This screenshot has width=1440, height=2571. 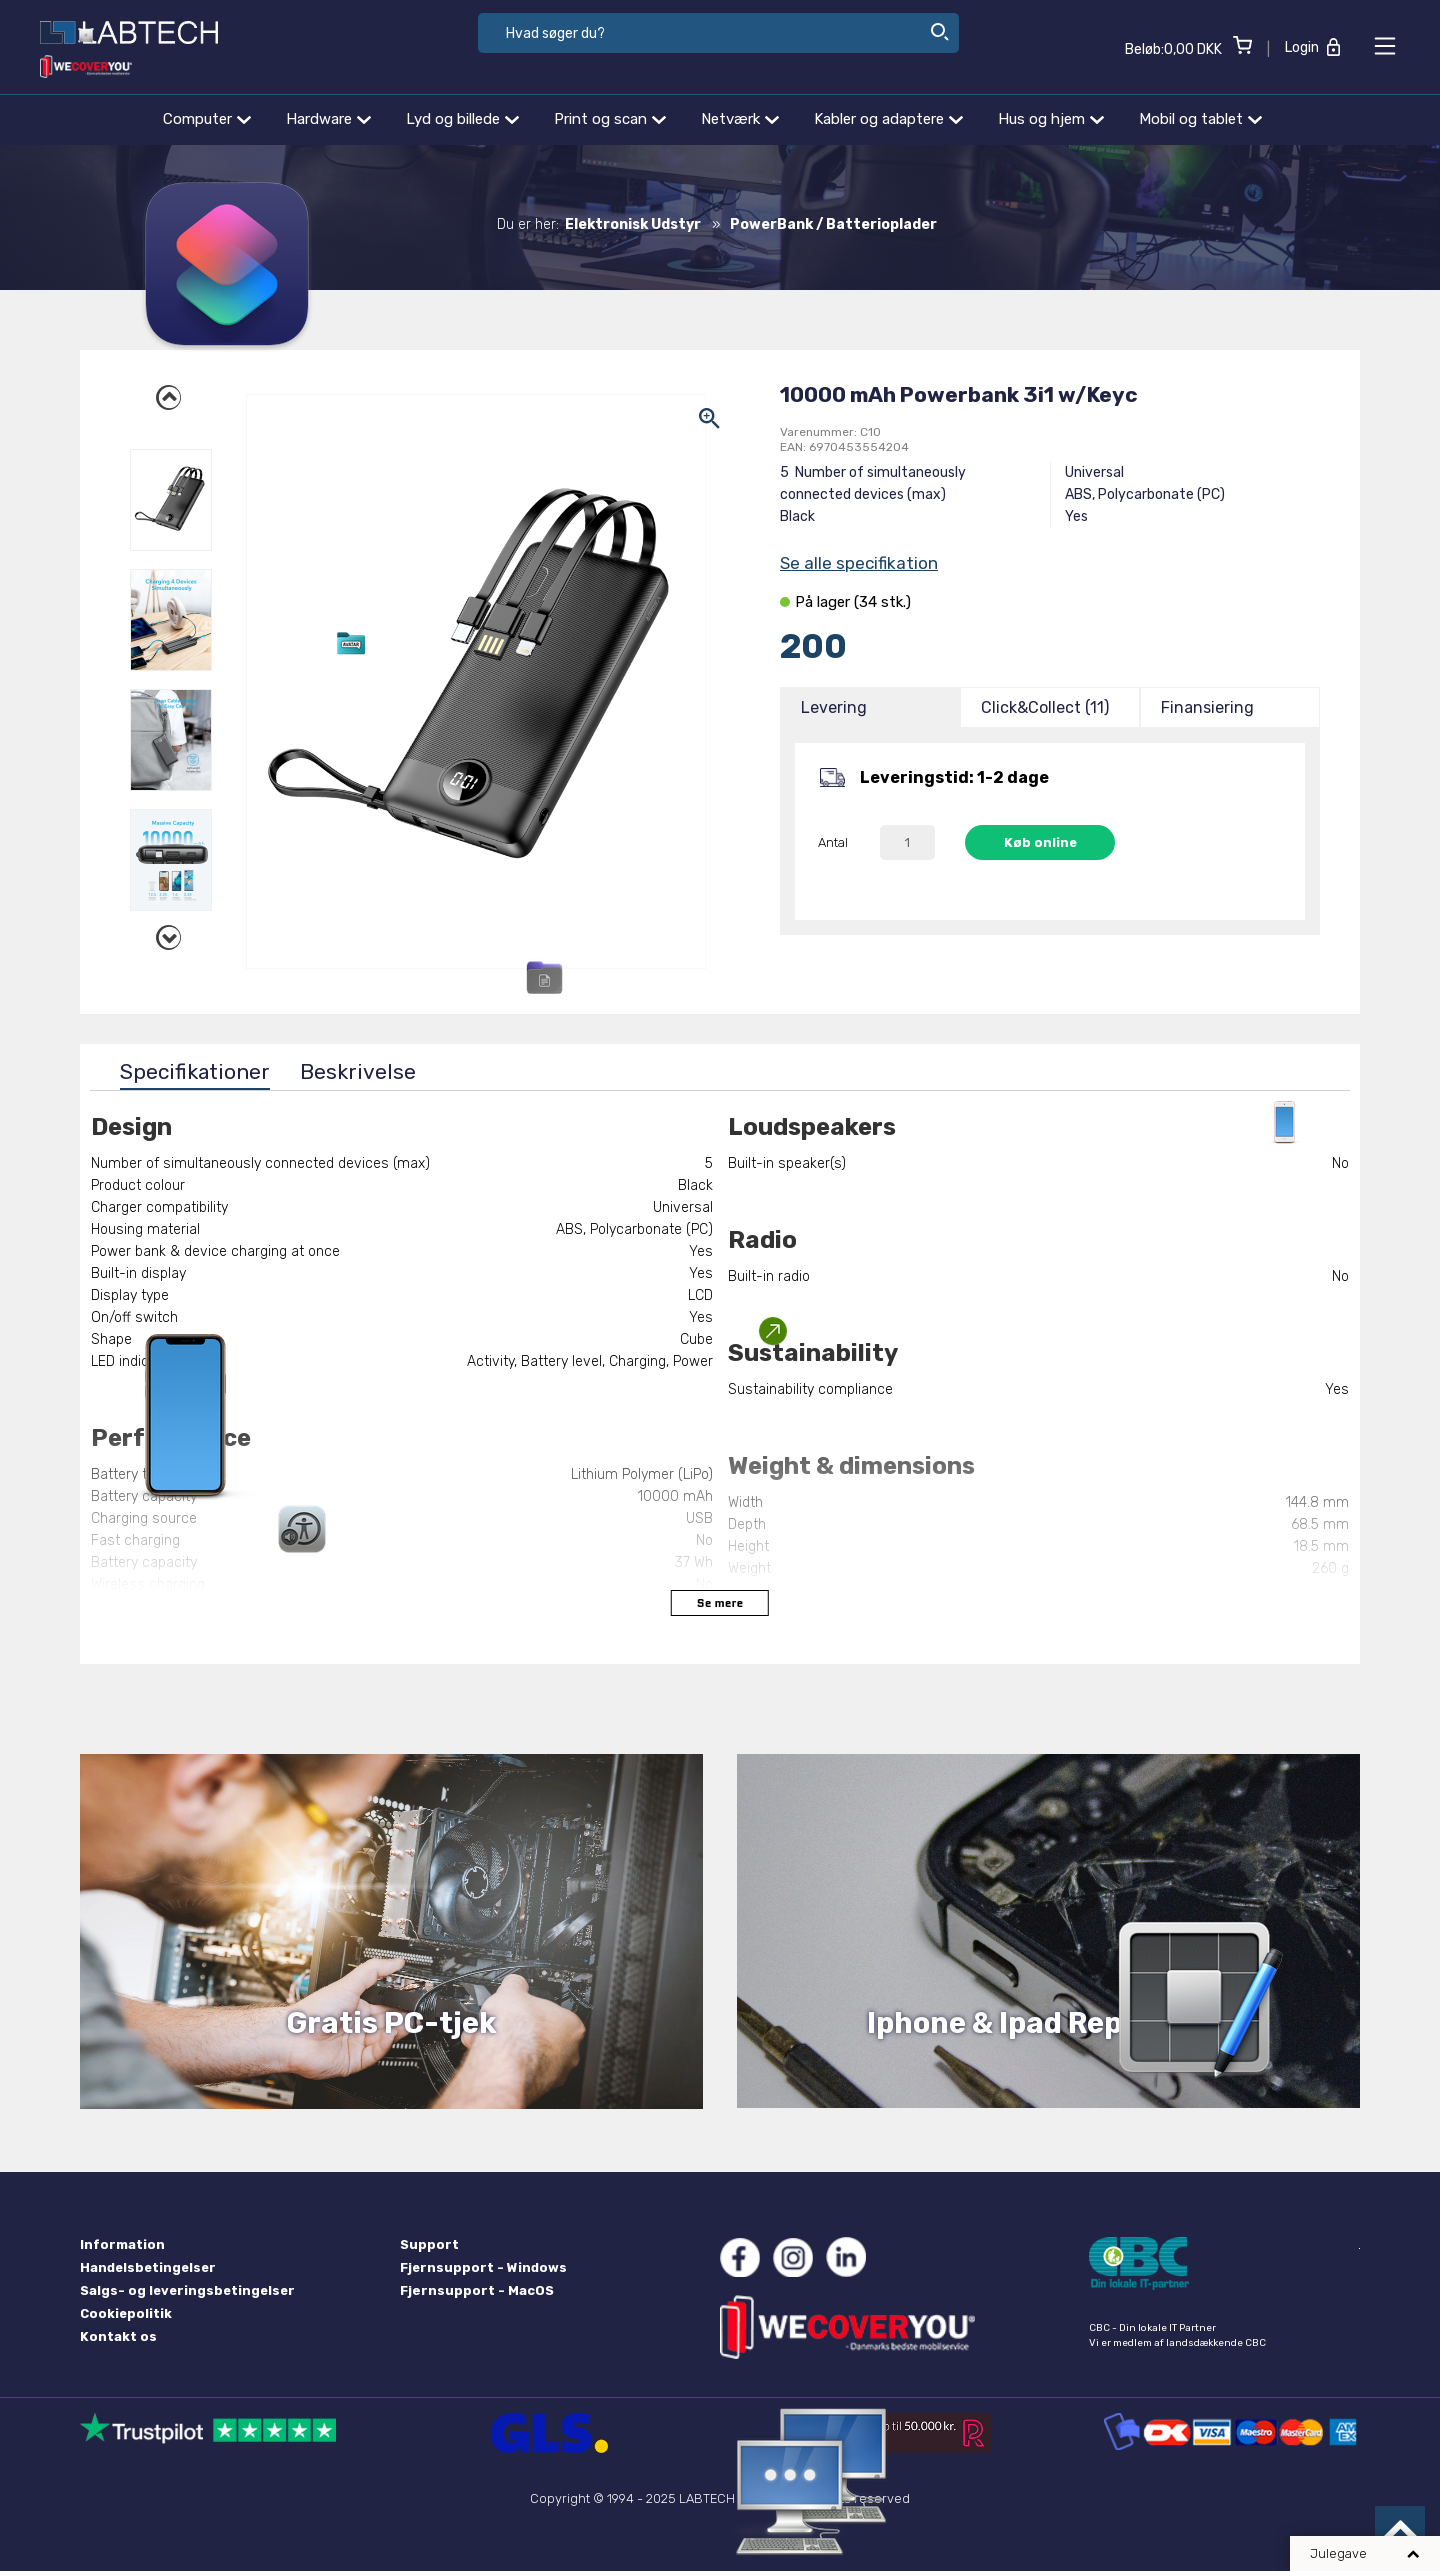 What do you see at coordinates (302, 1529) in the screenshot?
I see `enable voiceover screen reader accessibility` at bounding box center [302, 1529].